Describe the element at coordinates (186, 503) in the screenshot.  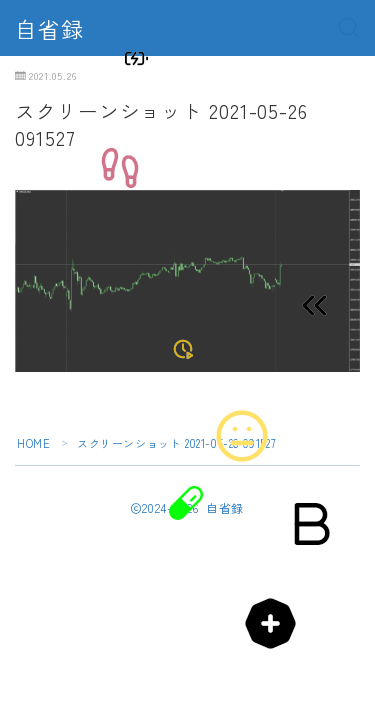
I see `access medication reminders or health features` at that location.